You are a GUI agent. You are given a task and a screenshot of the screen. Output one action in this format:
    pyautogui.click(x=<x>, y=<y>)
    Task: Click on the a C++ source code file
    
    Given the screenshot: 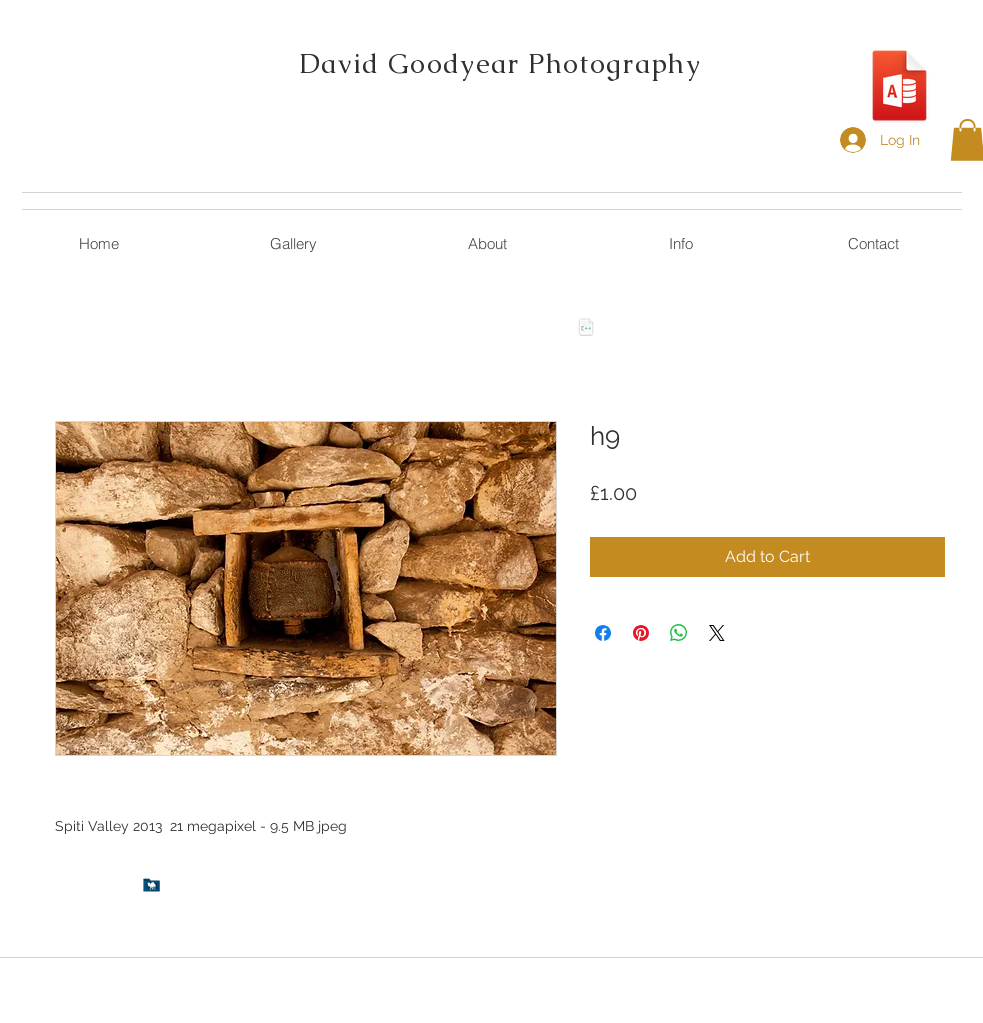 What is the action you would take?
    pyautogui.click(x=586, y=327)
    